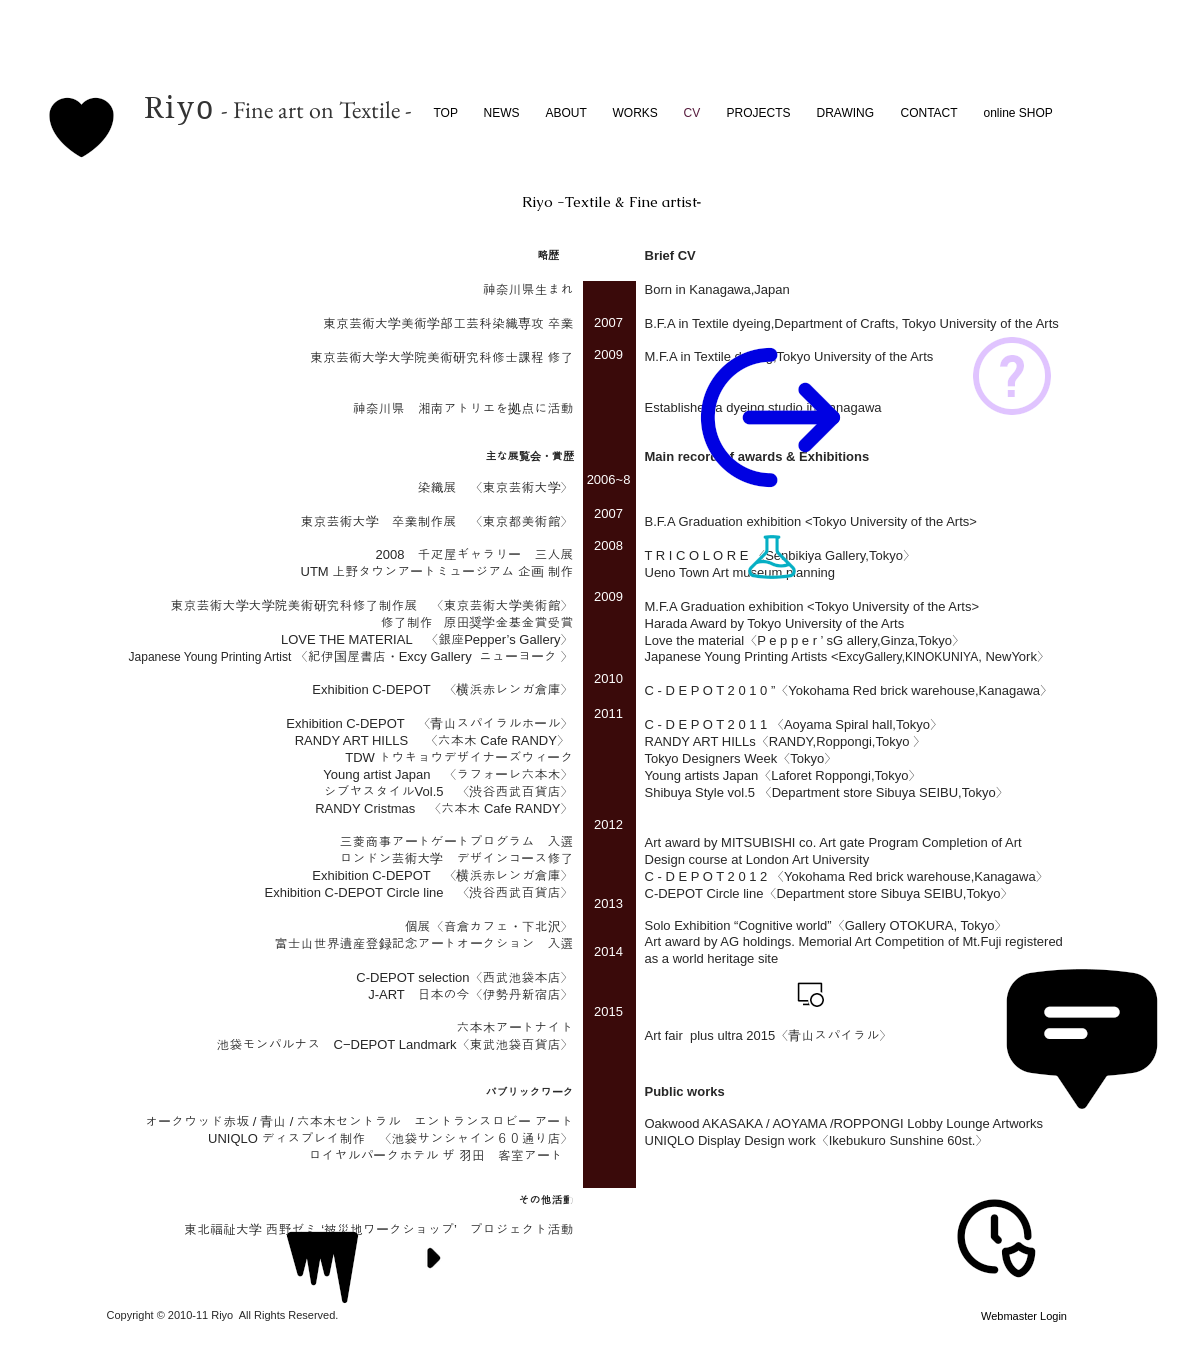  What do you see at coordinates (772, 557) in the screenshot?
I see `access experimental or beta features` at bounding box center [772, 557].